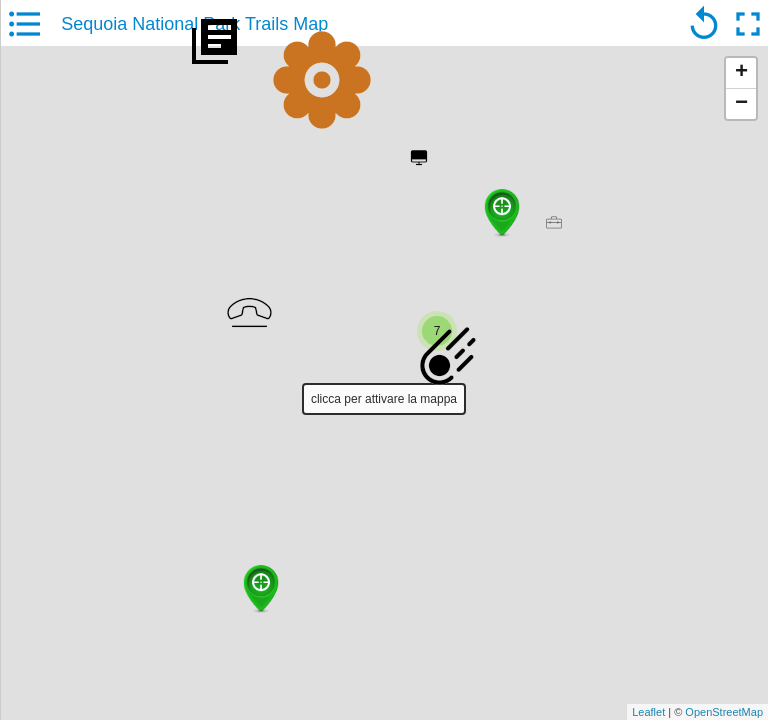 The image size is (768, 720). What do you see at coordinates (214, 41) in the screenshot?
I see `access your document library` at bounding box center [214, 41].